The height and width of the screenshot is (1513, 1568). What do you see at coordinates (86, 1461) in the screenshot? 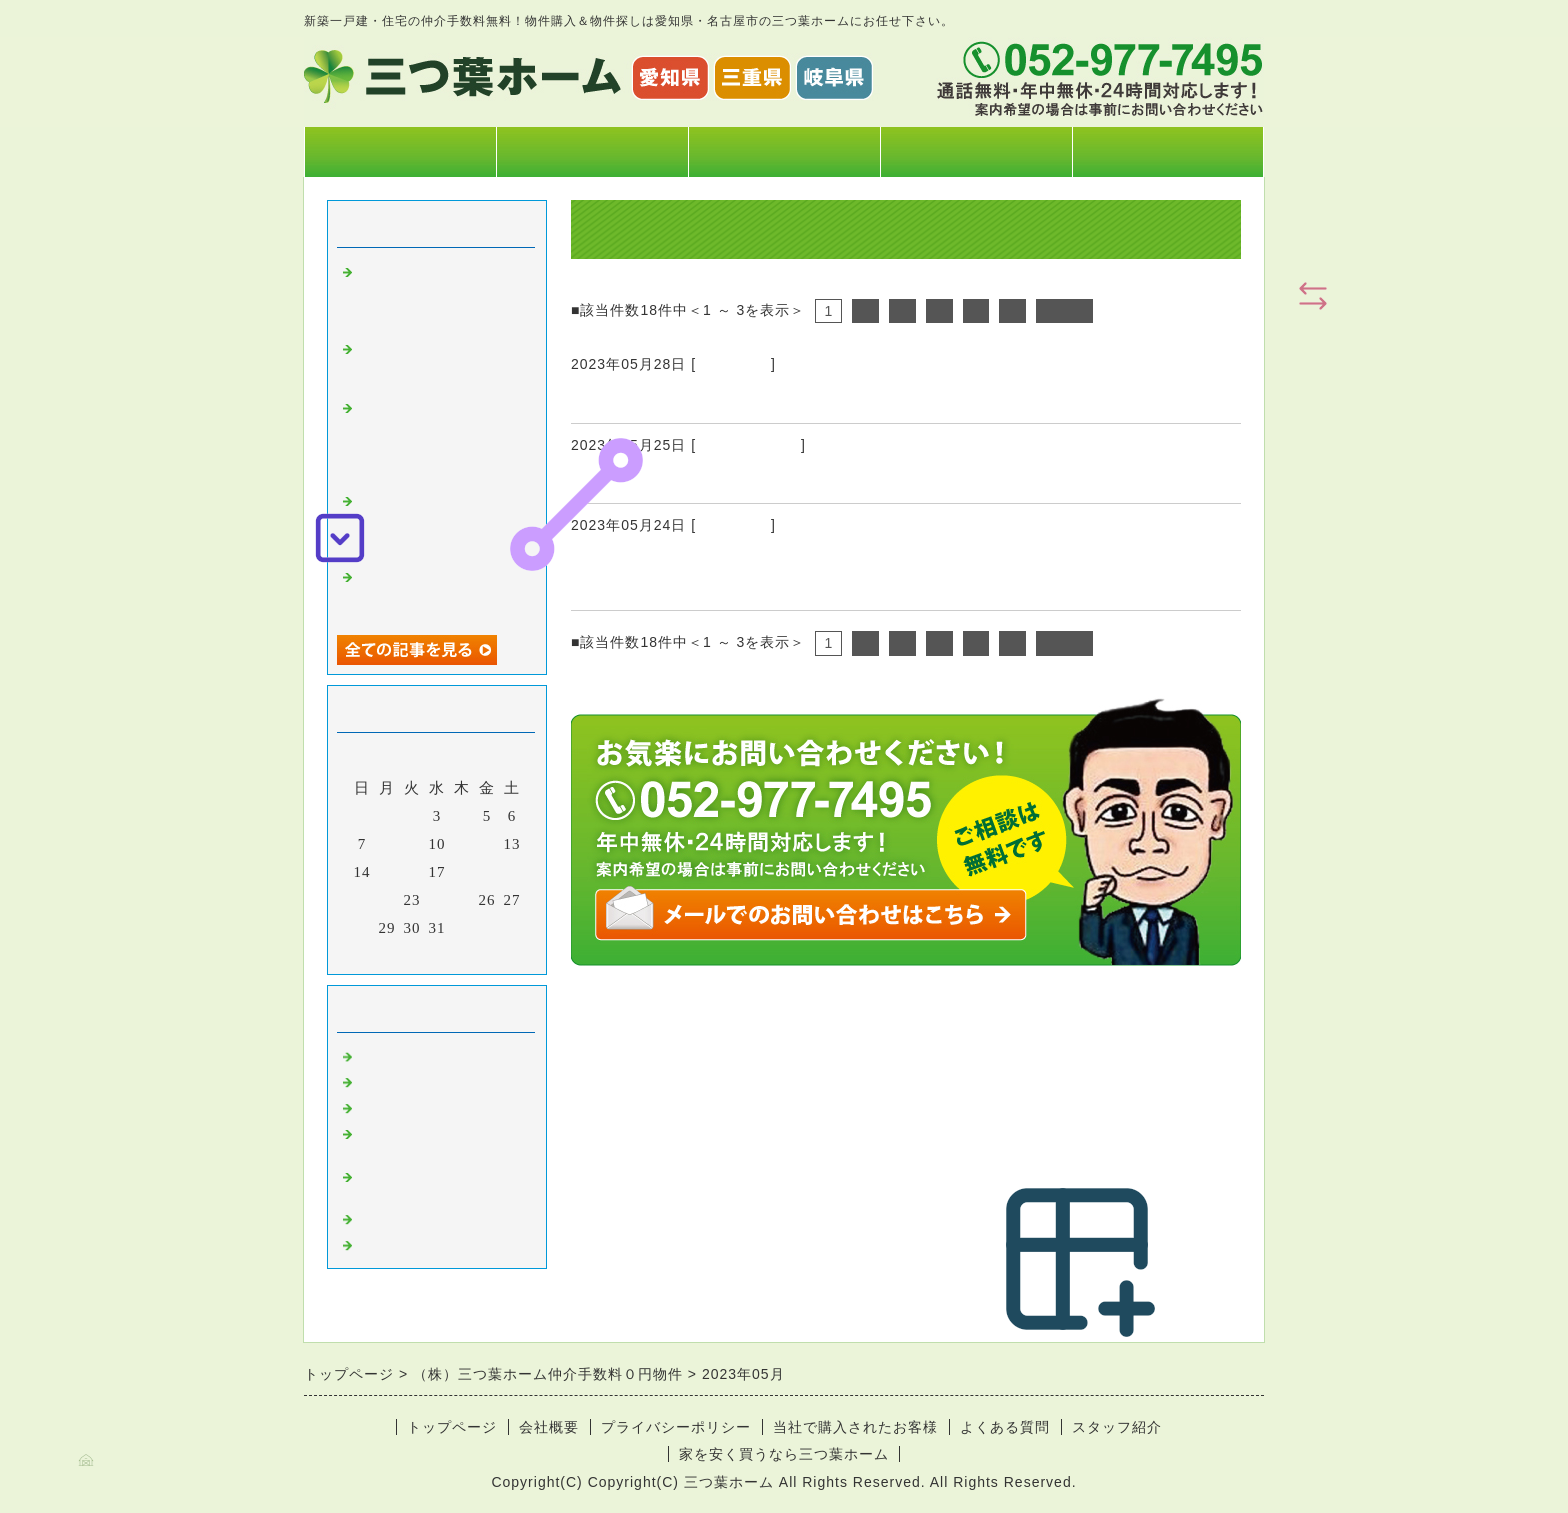
I see `access farm or agricultural settings` at bounding box center [86, 1461].